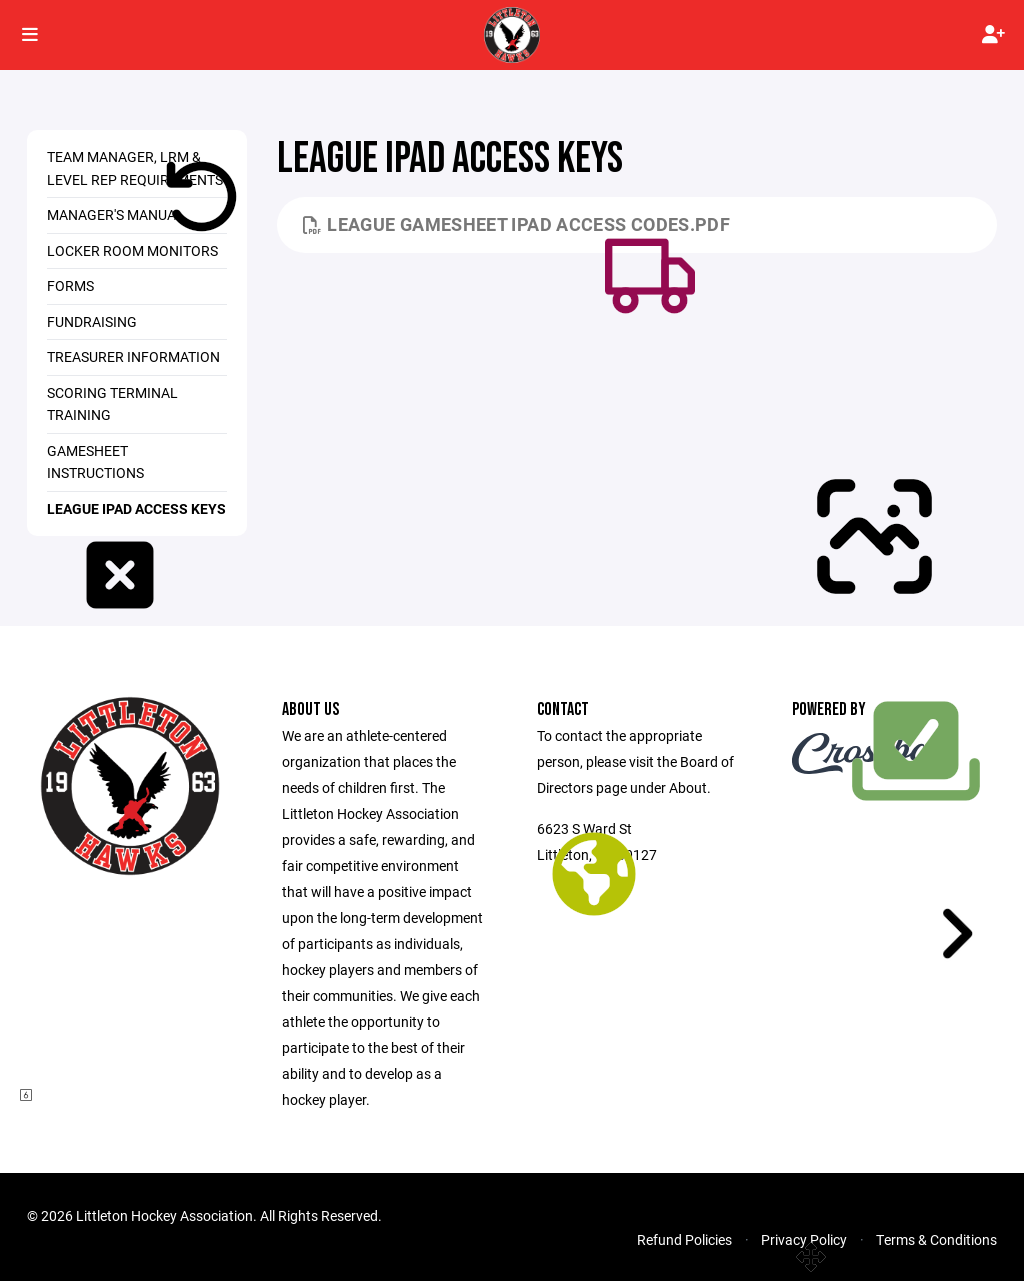 The height and width of the screenshot is (1281, 1024). Describe the element at coordinates (811, 1257) in the screenshot. I see `move or reposition an element` at that location.